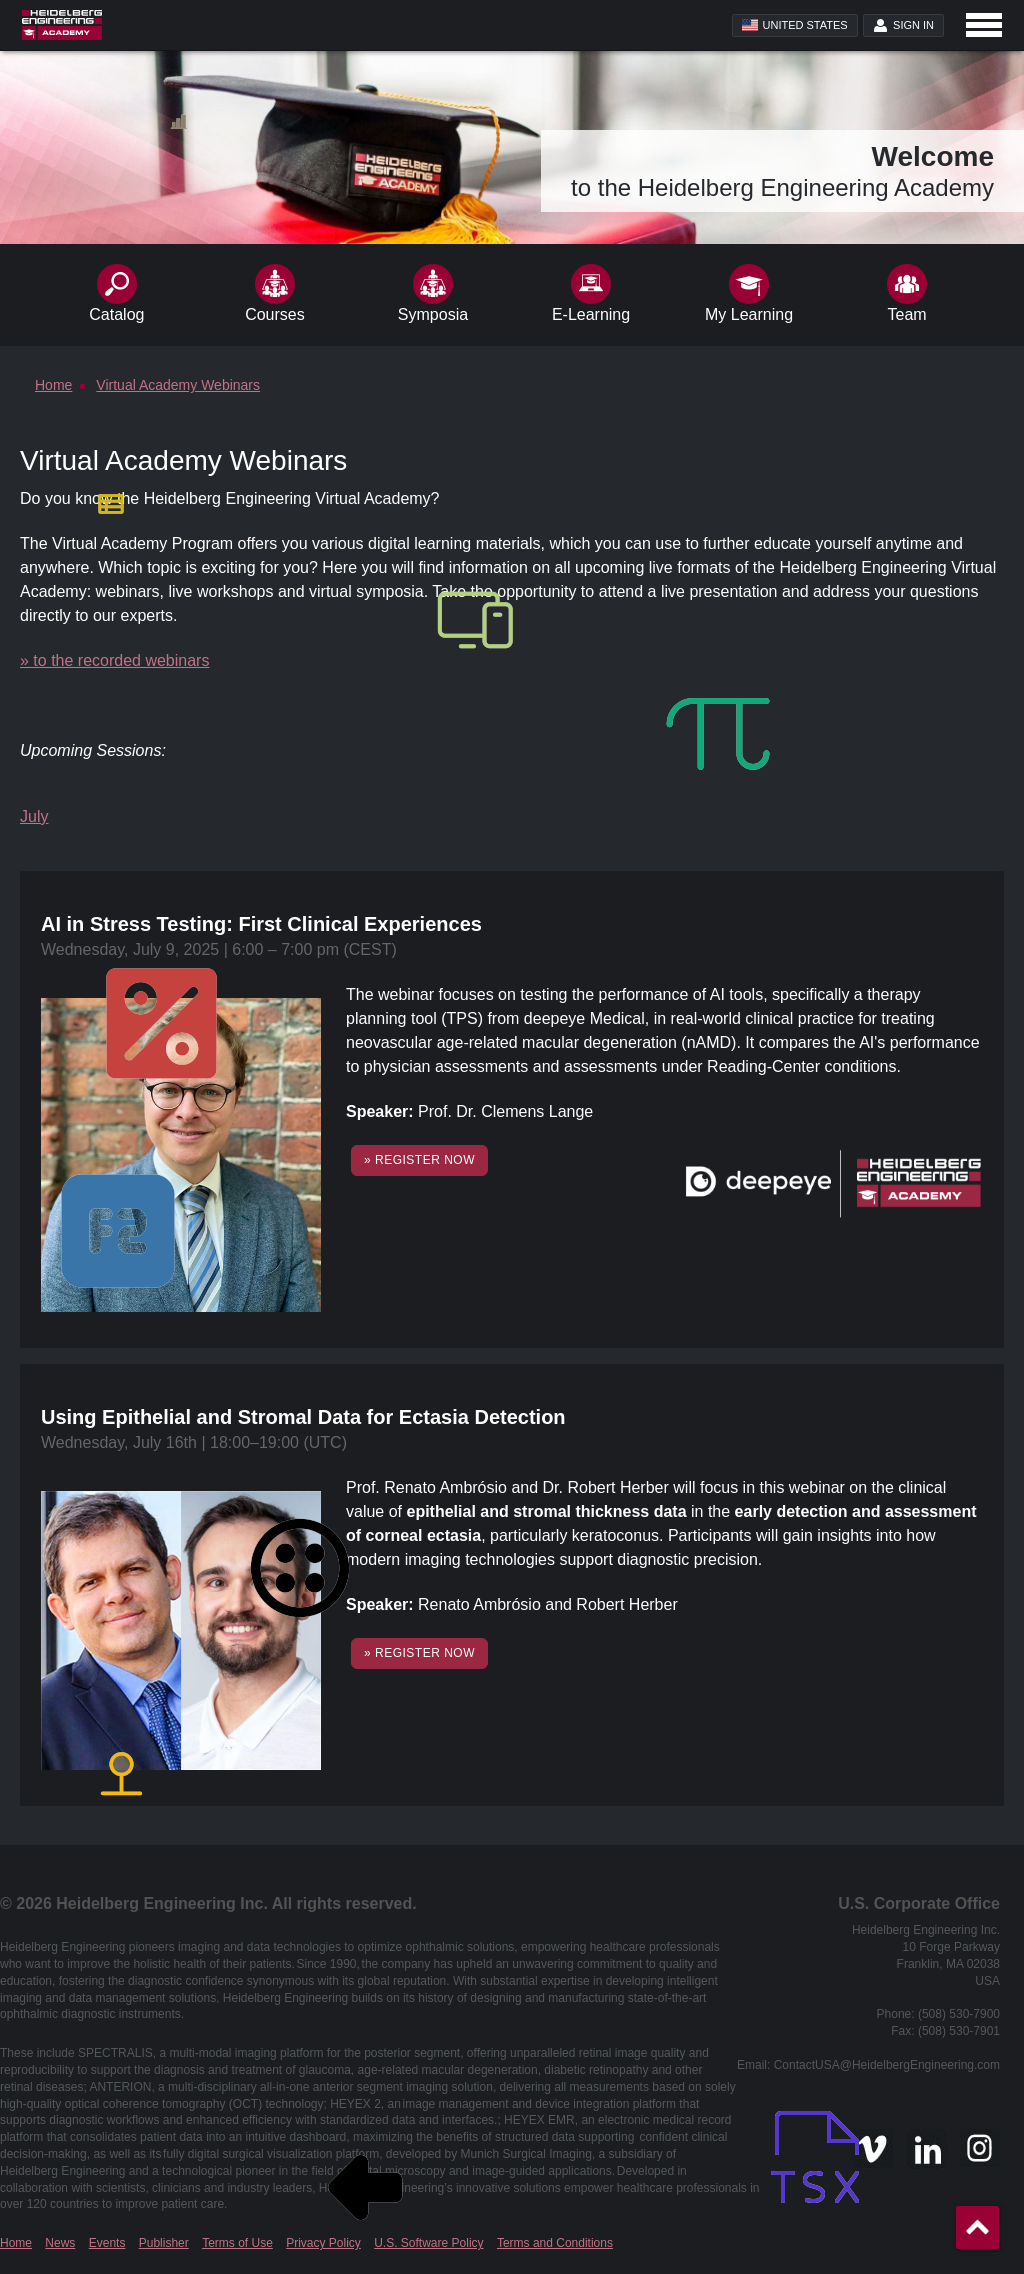 This screenshot has height=2274, width=1024. Describe the element at coordinates (474, 620) in the screenshot. I see `manage connected devices` at that location.